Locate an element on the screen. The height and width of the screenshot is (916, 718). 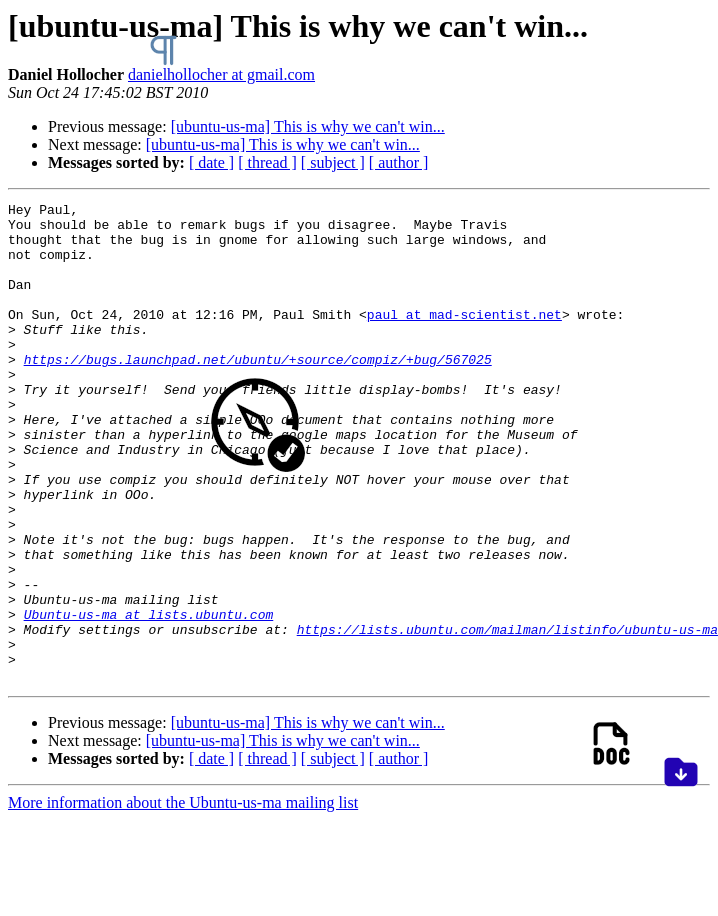
indicates a Word document file type is located at coordinates (610, 743).